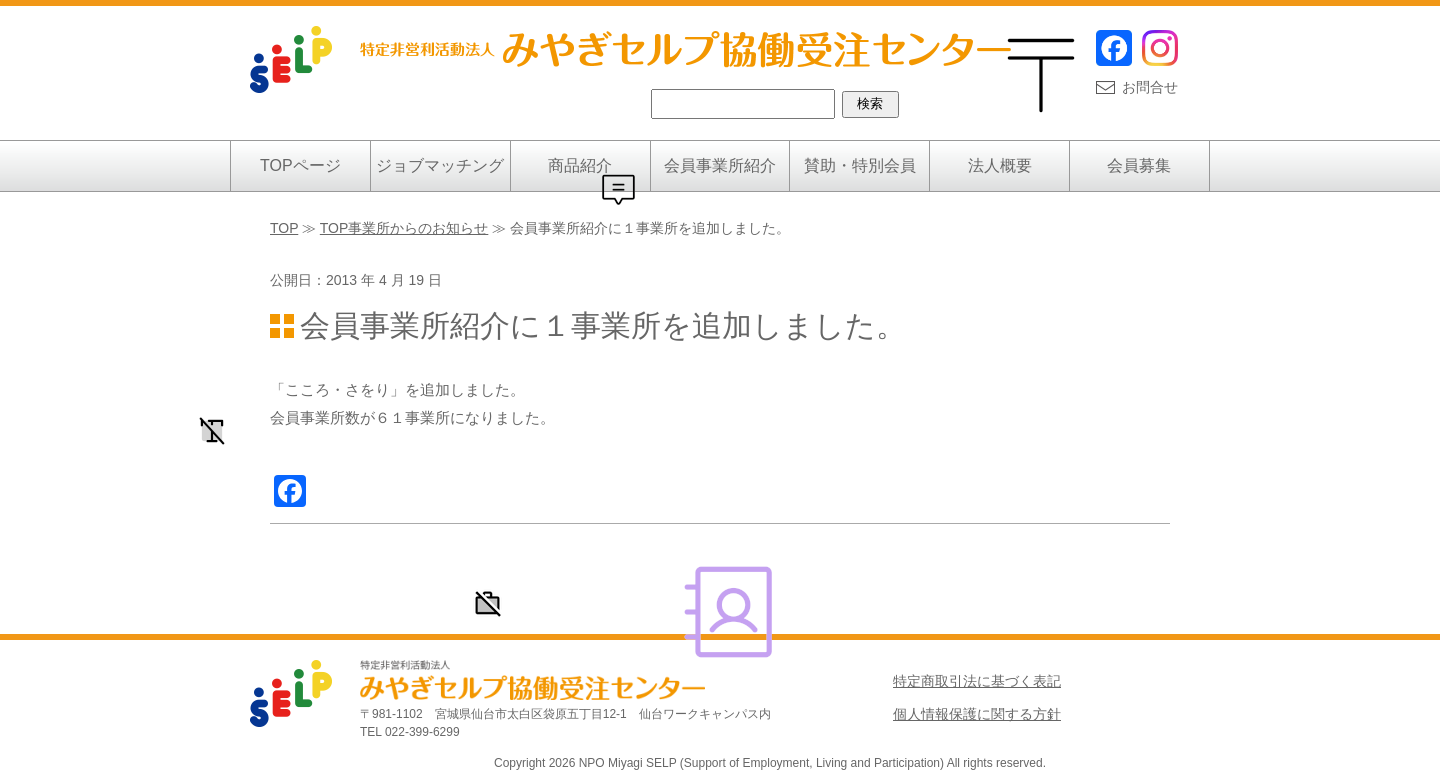 This screenshot has height=772, width=1440. I want to click on work mode disabled or turned off, so click(487, 603).